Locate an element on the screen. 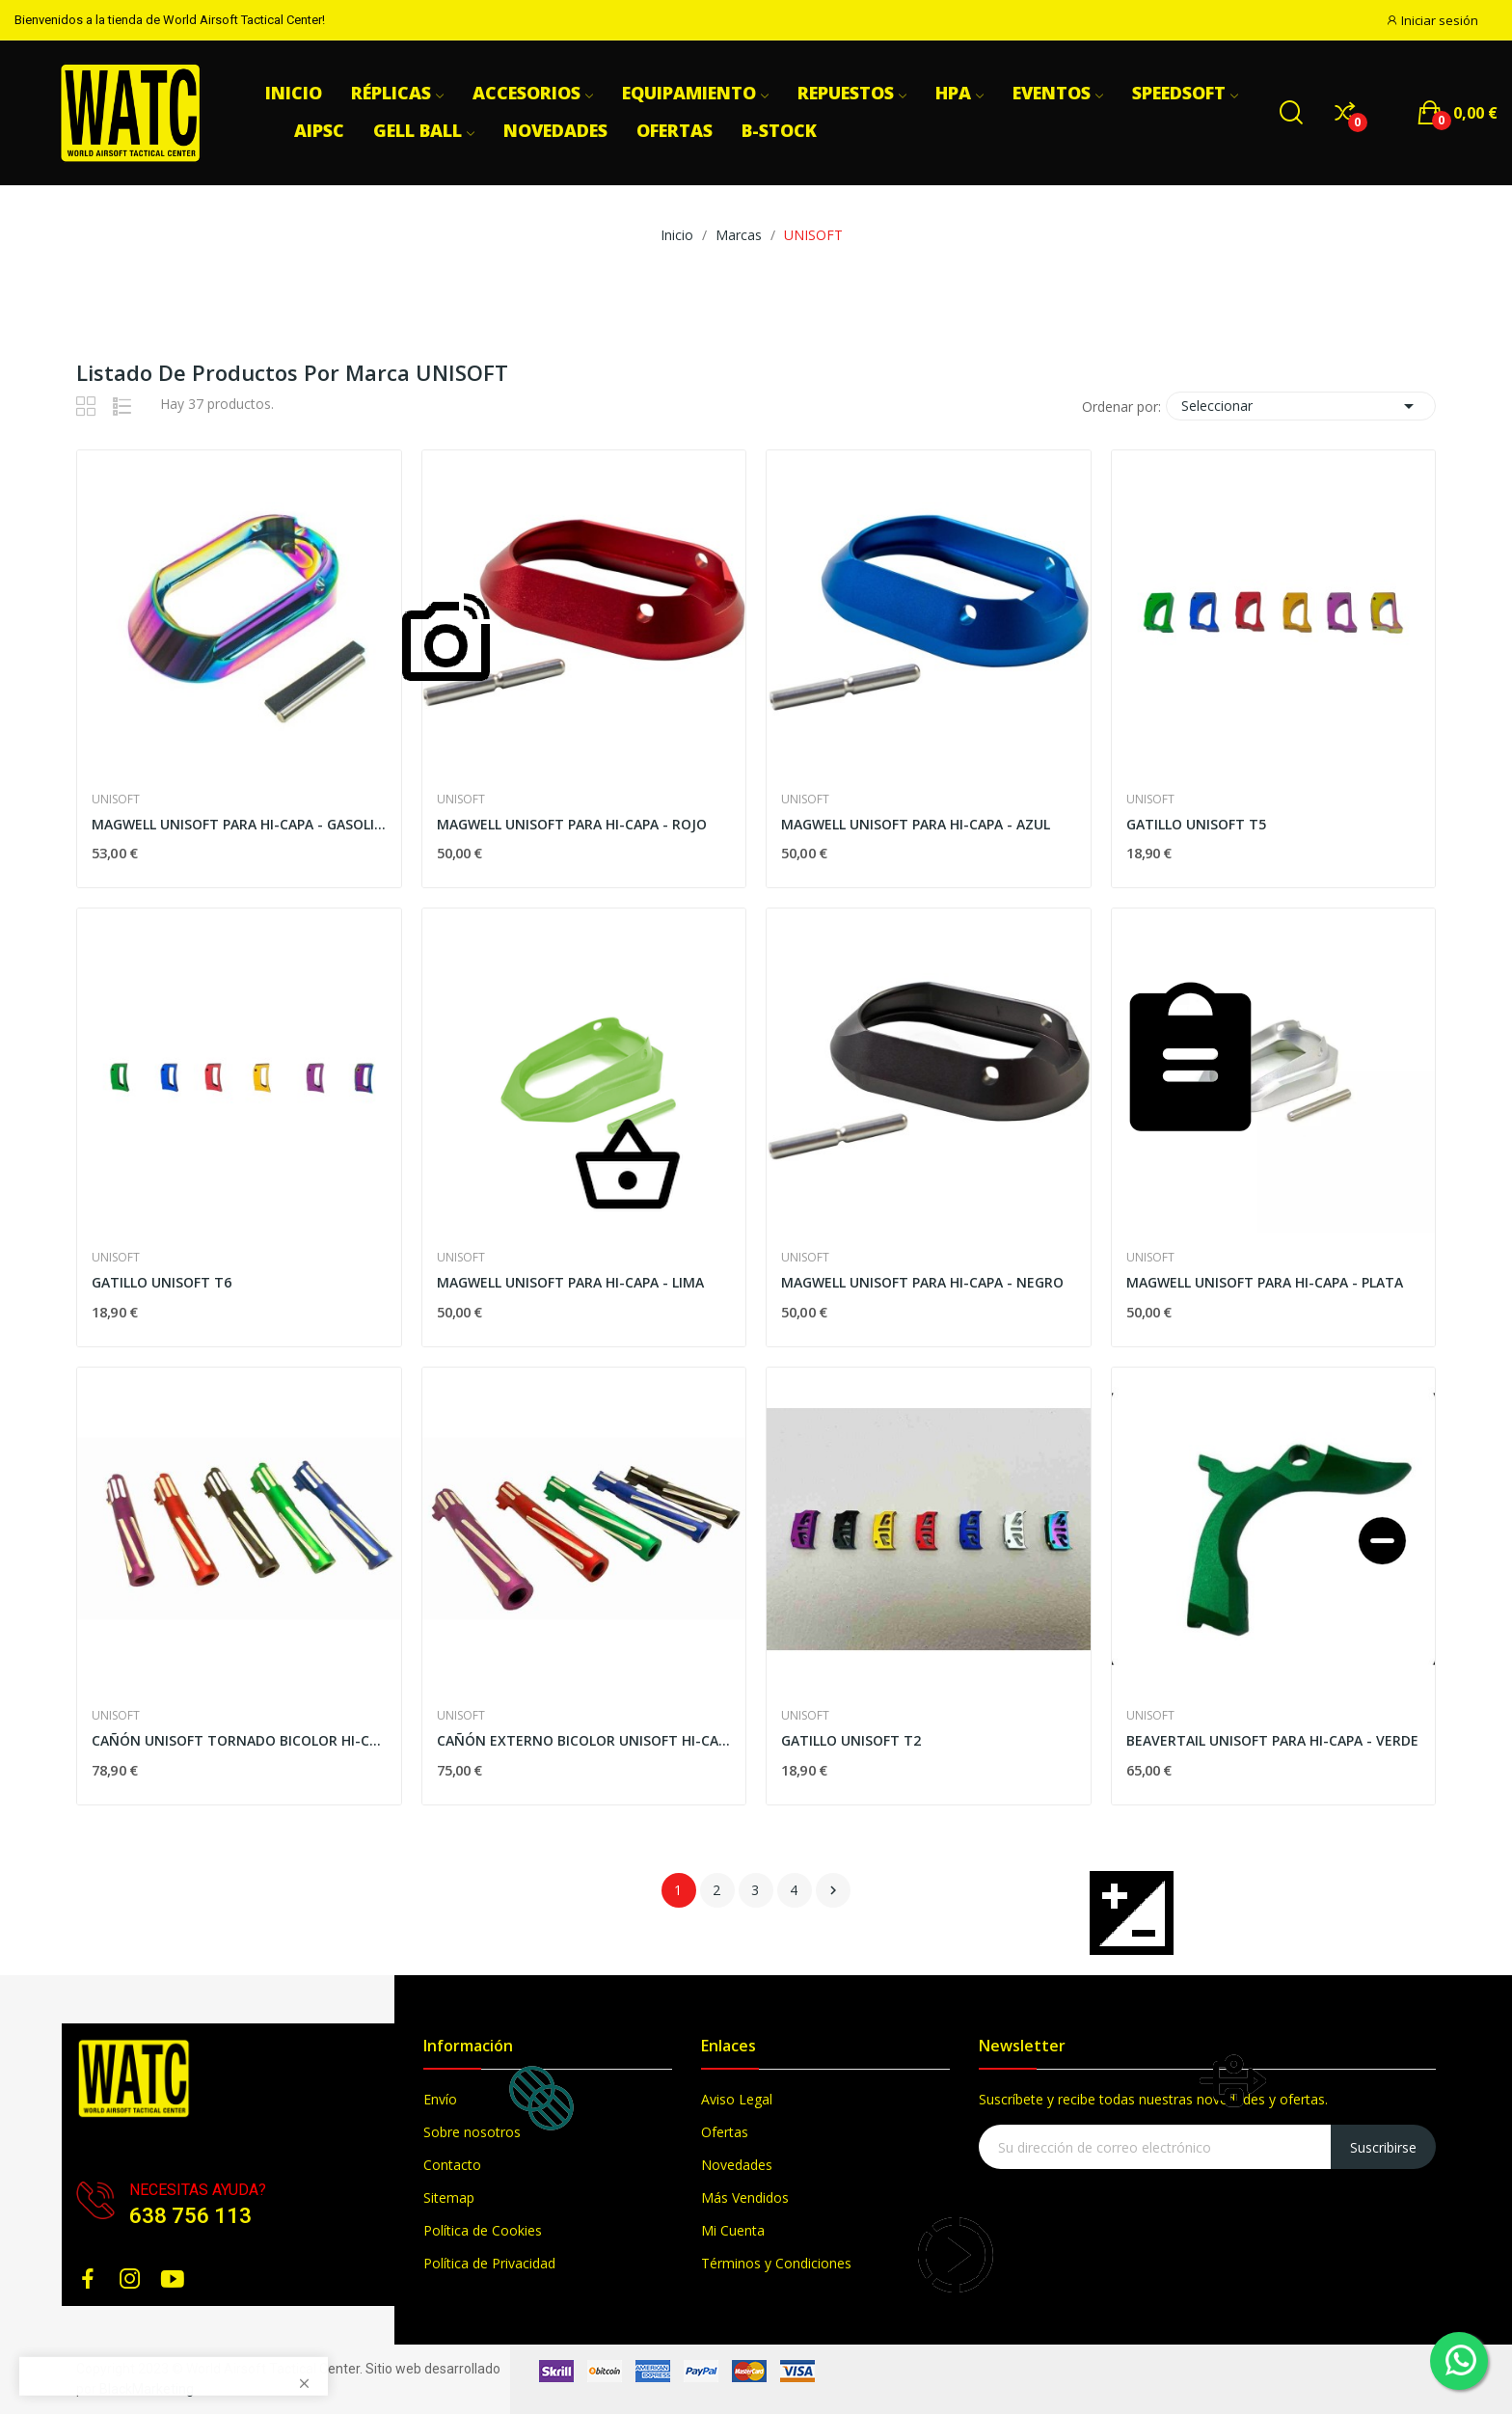 The width and height of the screenshot is (1512, 2414). enable slow motion video recording is located at coordinates (956, 2255).